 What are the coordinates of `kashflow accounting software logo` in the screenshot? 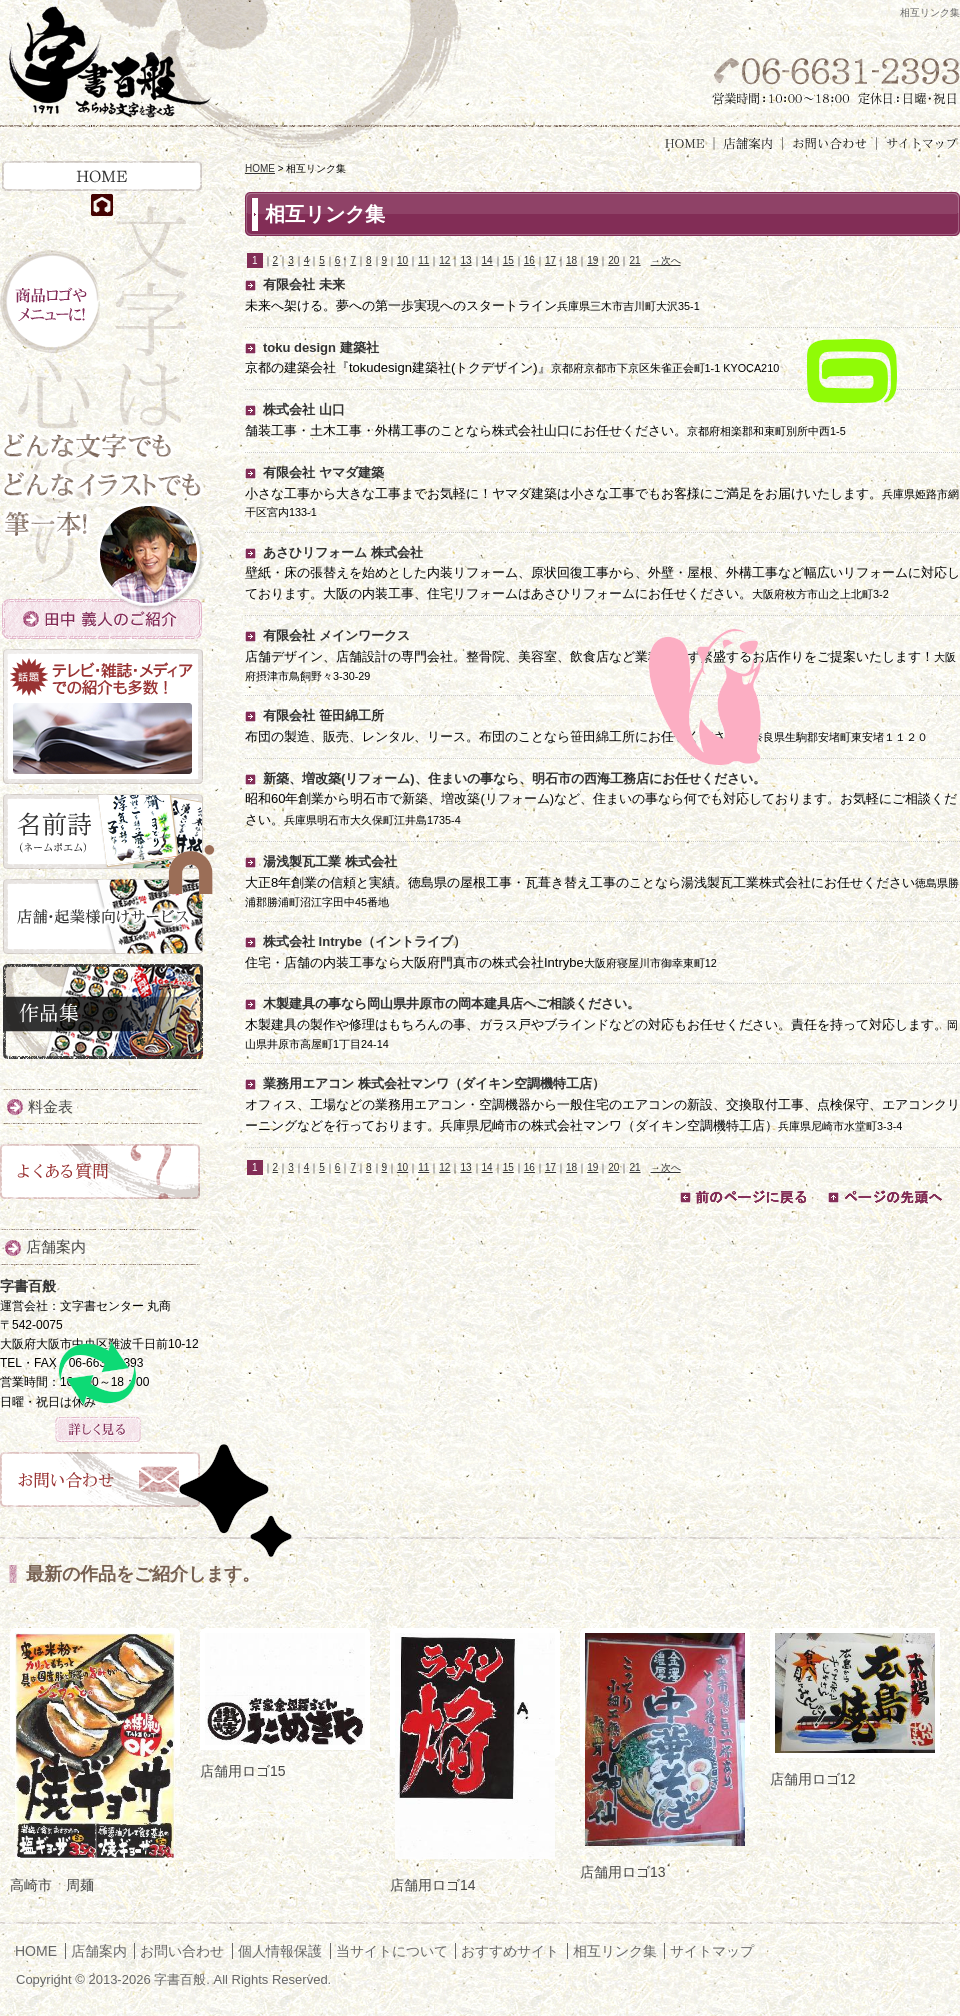 It's located at (97, 1373).